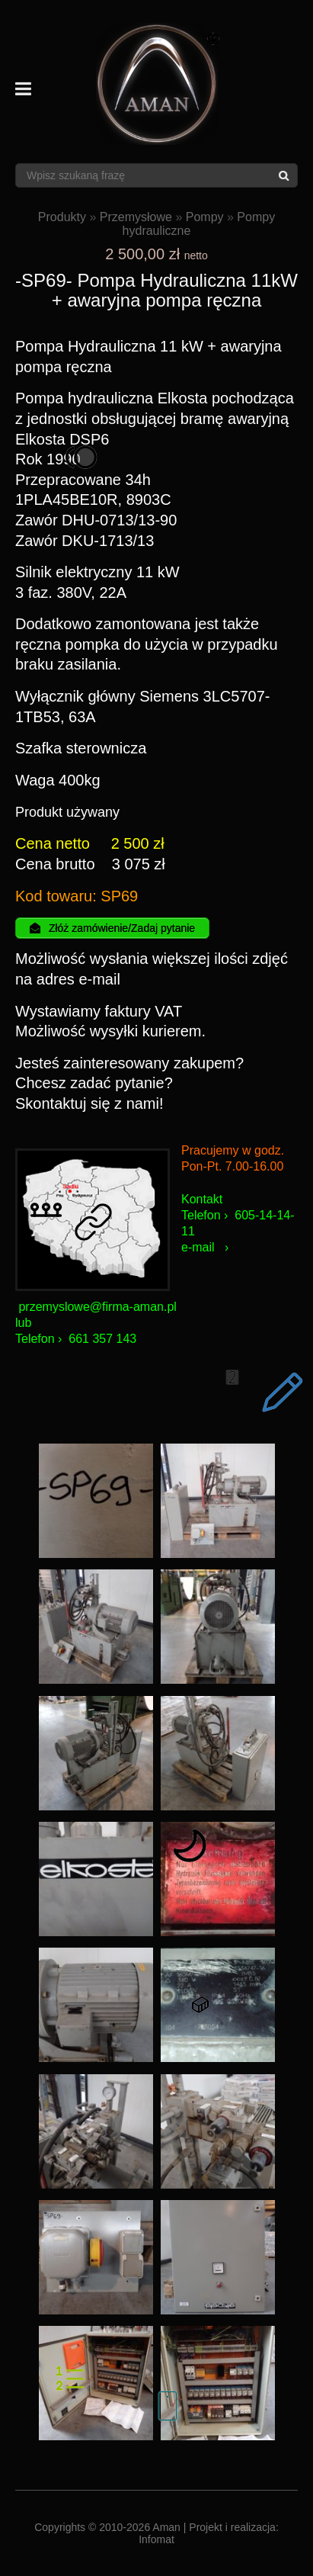 The image size is (313, 2576). I want to click on create a numbered list, so click(72, 2378).